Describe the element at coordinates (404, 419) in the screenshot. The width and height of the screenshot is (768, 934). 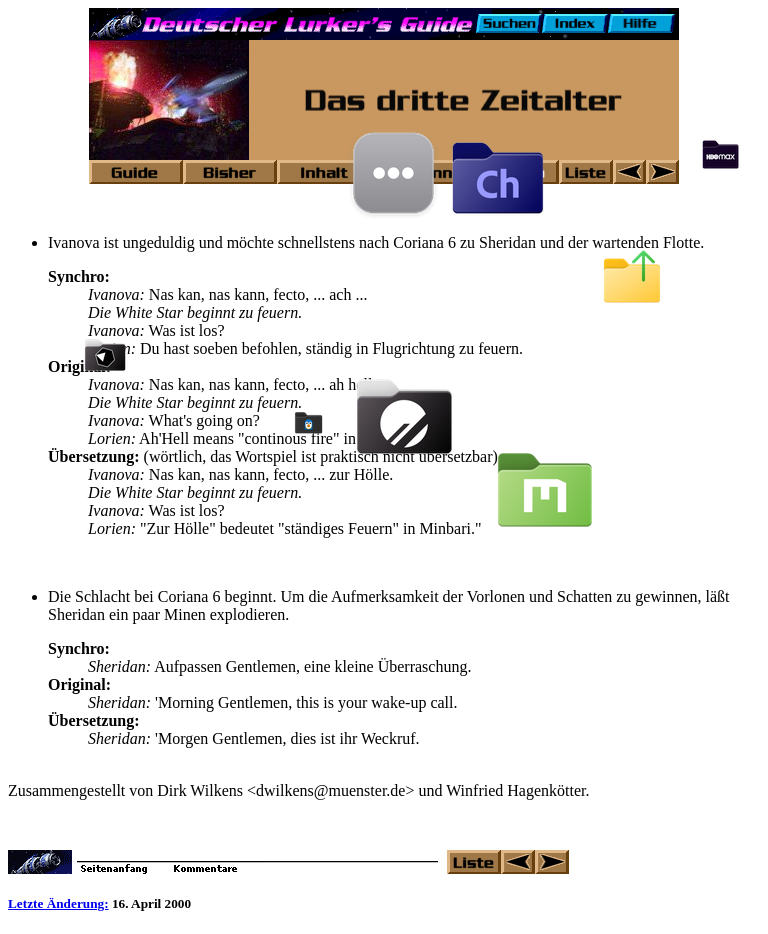
I see `folder containing PlanetScale database files` at that location.